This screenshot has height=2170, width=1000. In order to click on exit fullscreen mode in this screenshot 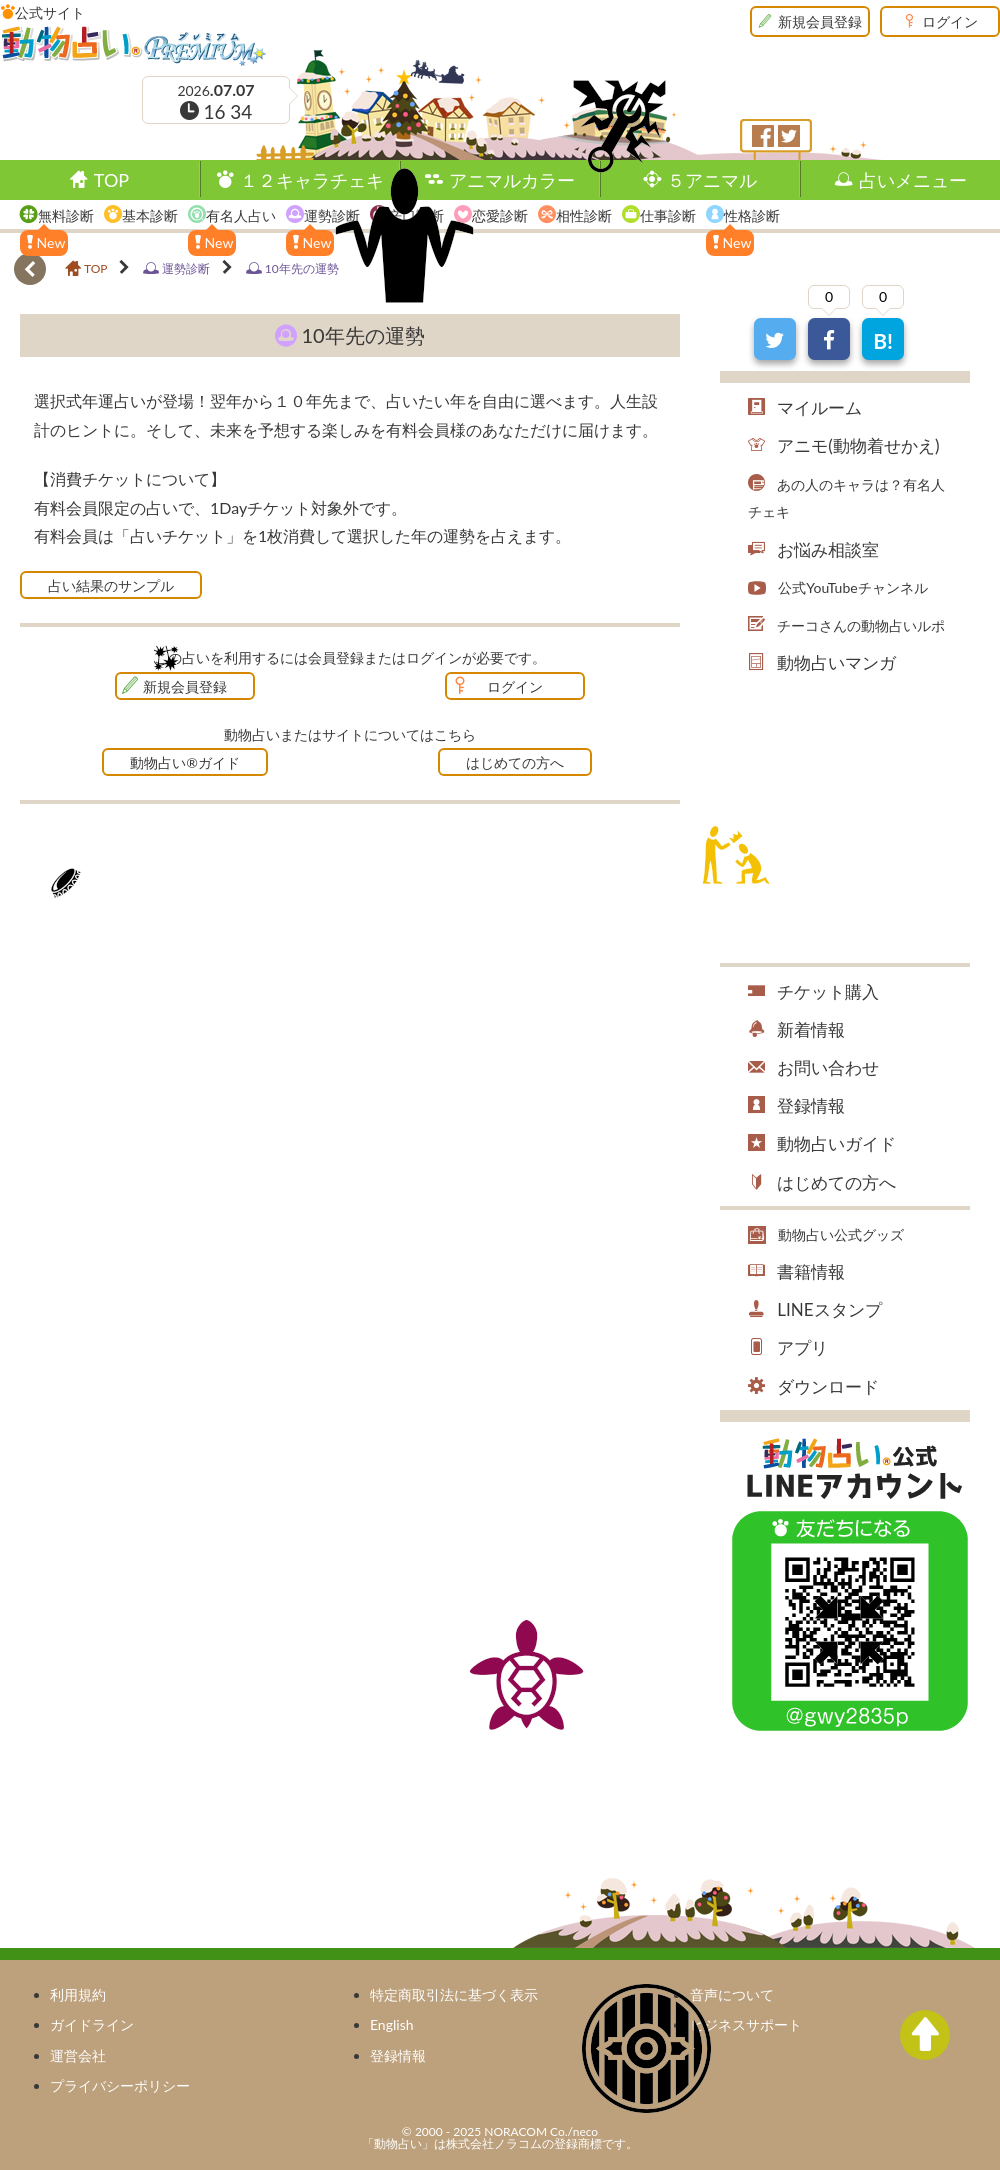, I will do `click(849, 1630)`.